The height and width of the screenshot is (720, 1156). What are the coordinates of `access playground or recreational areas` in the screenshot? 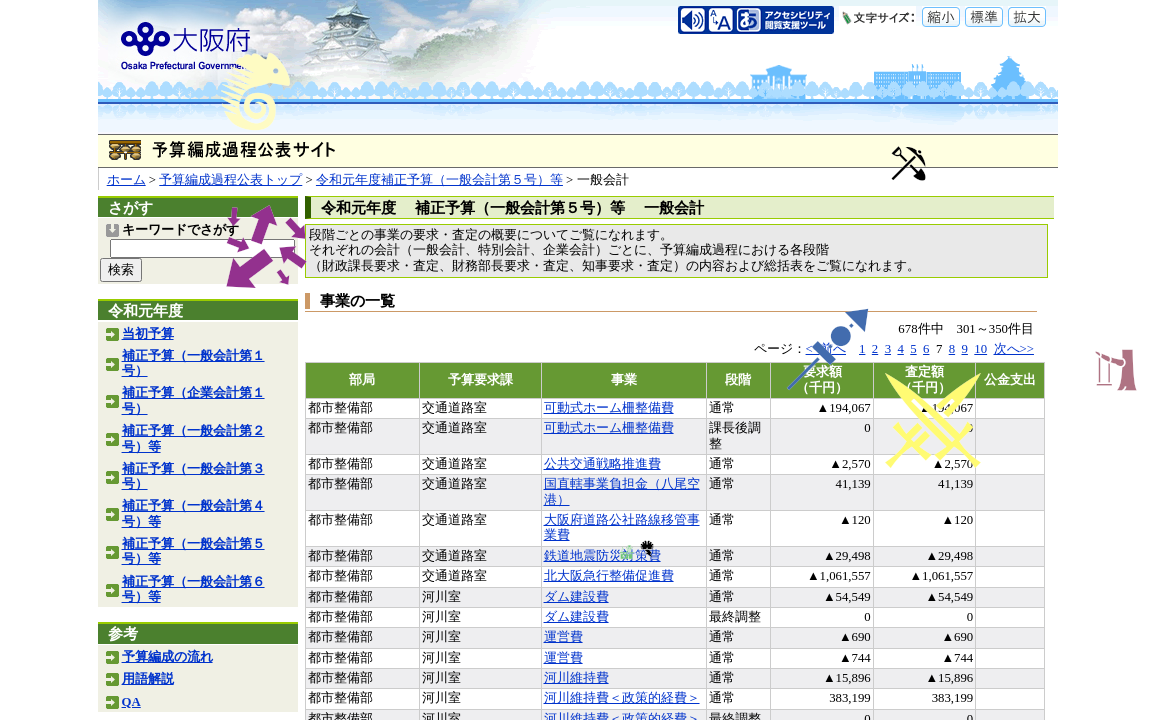 It's located at (1116, 370).